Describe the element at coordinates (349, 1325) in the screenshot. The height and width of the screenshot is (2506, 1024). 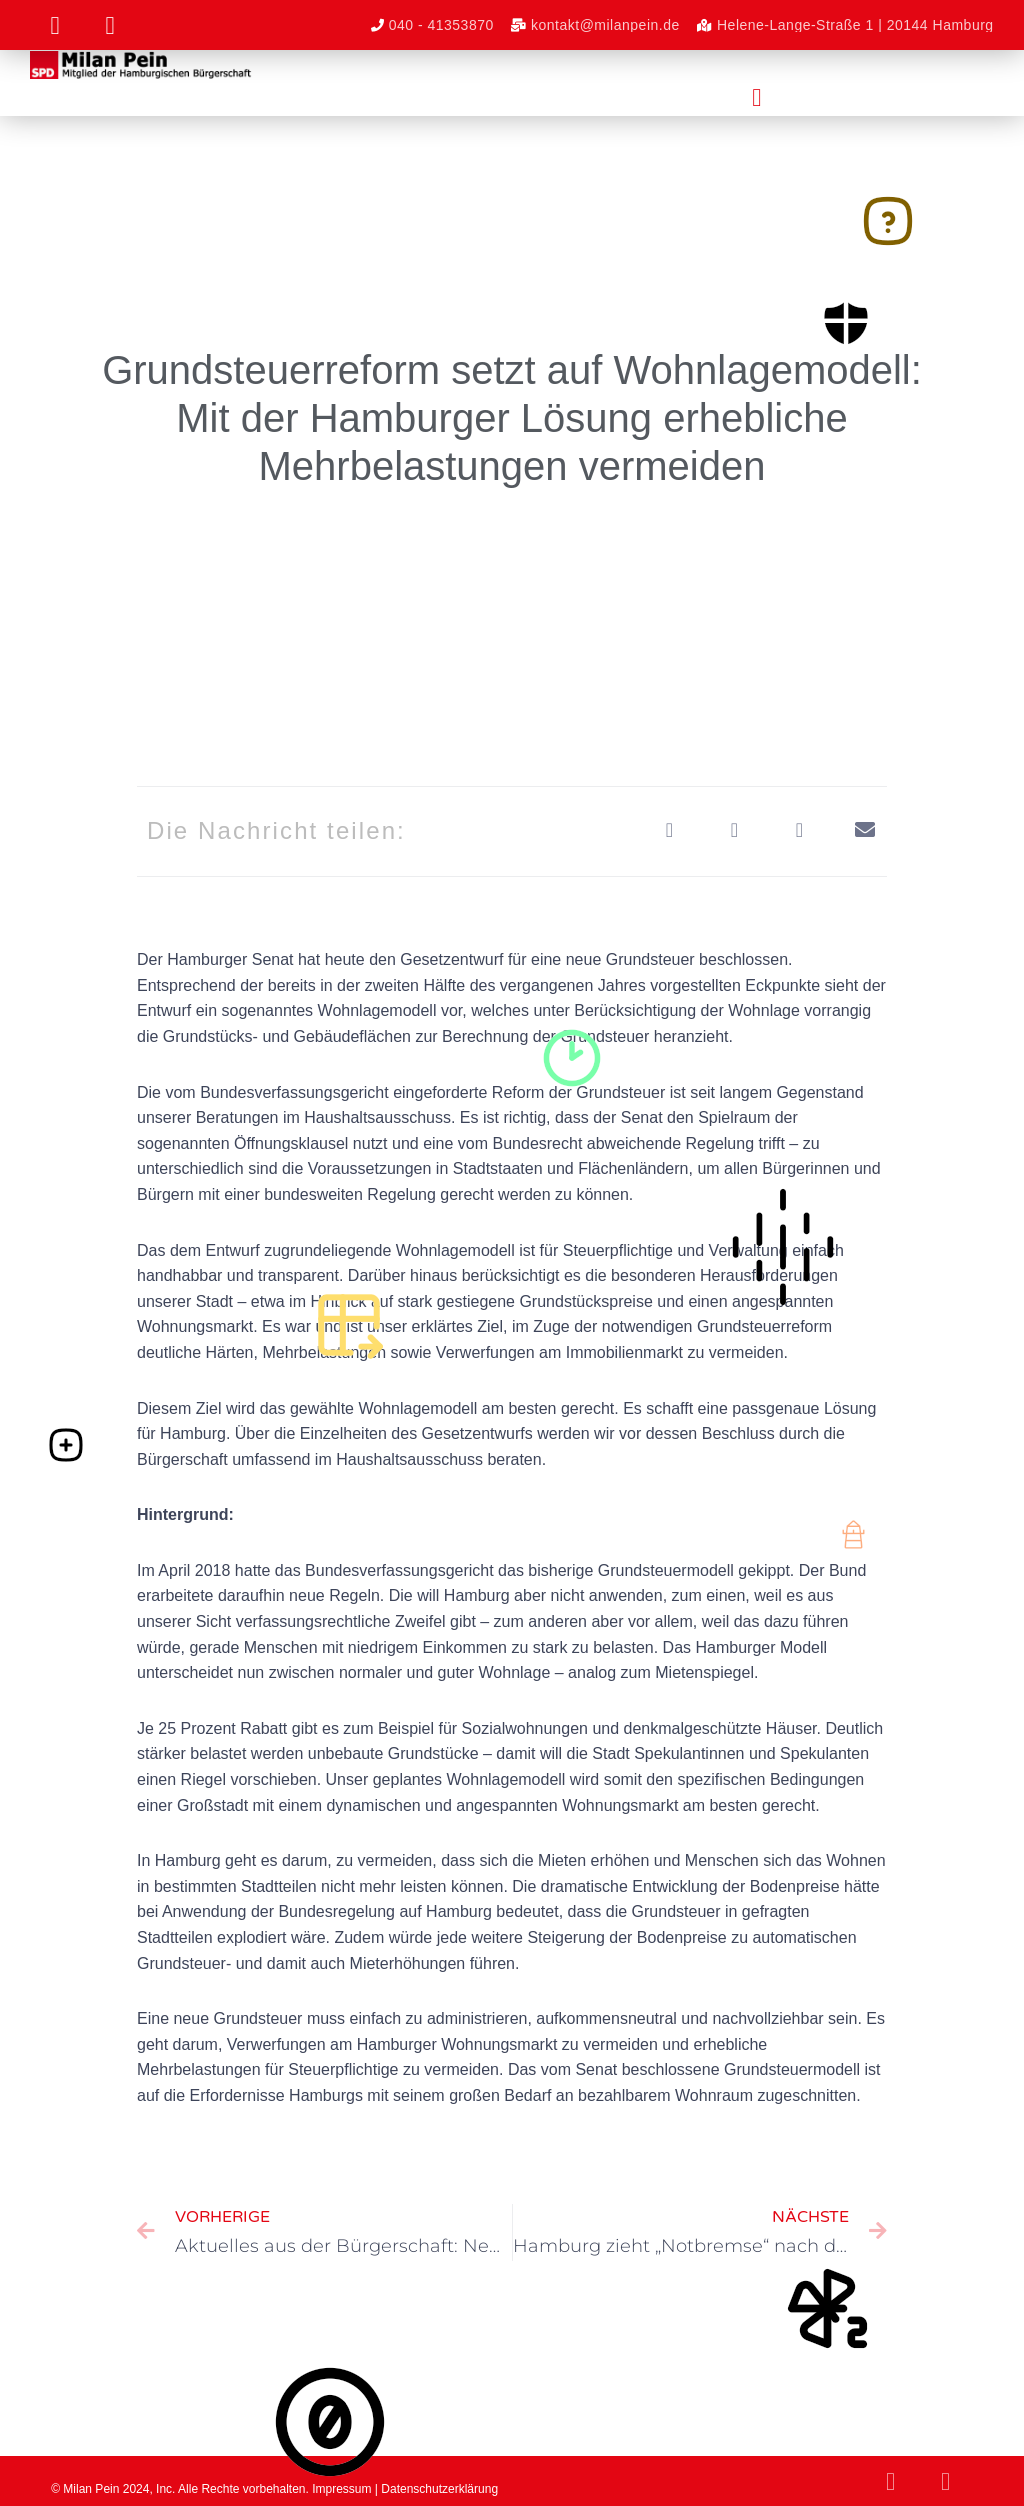
I see `export table data to external file` at that location.